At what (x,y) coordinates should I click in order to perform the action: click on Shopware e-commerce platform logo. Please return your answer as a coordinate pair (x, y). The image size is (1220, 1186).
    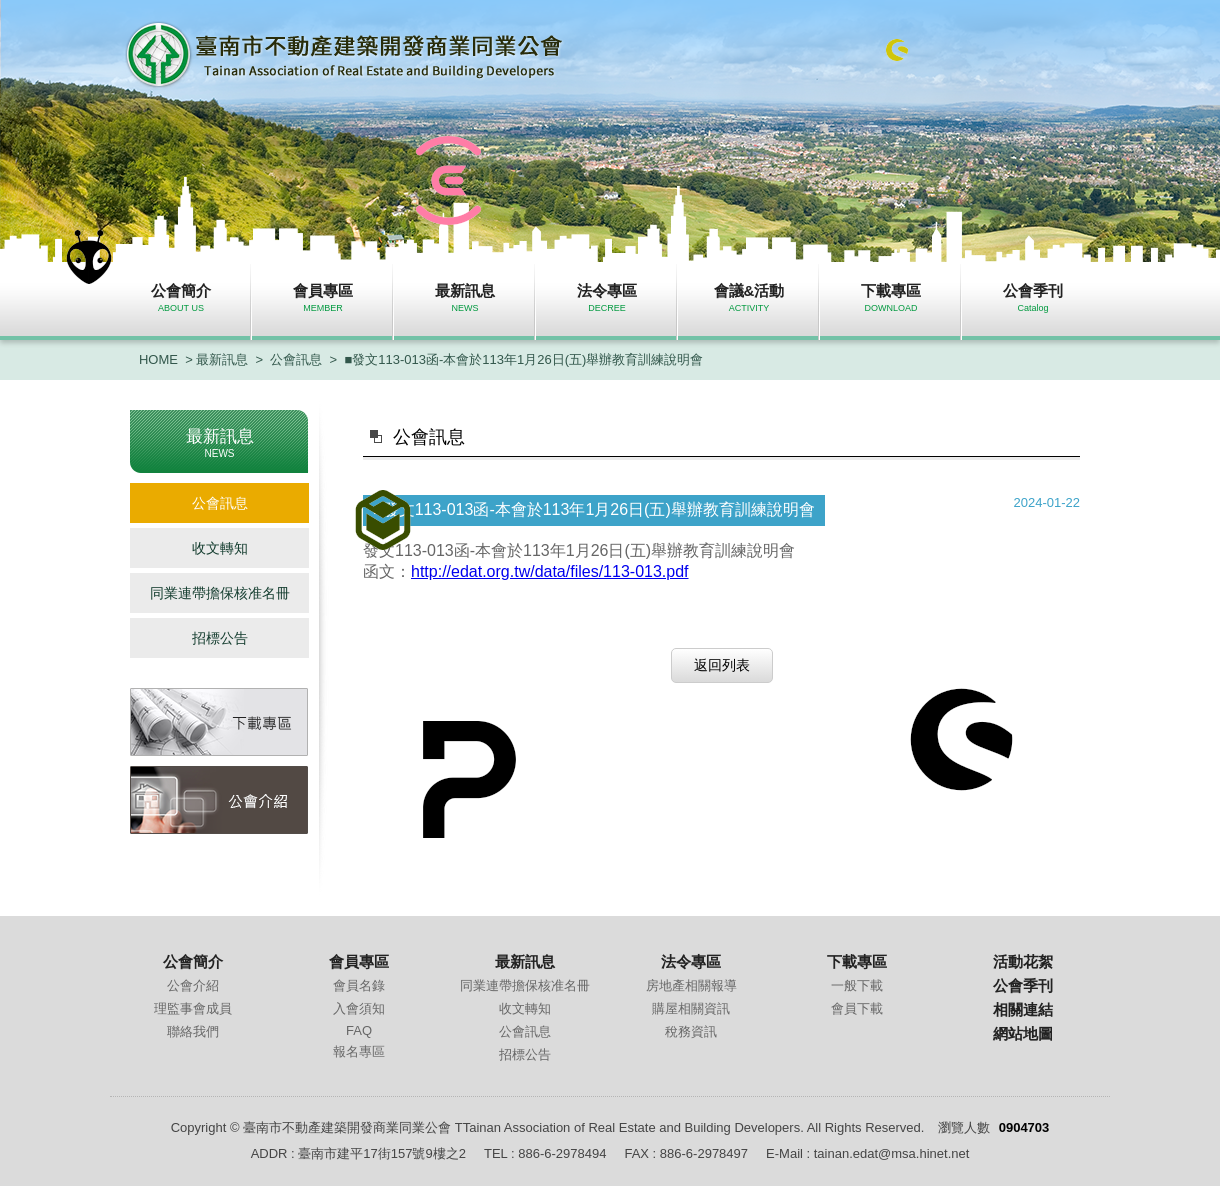
    Looking at the image, I should click on (897, 50).